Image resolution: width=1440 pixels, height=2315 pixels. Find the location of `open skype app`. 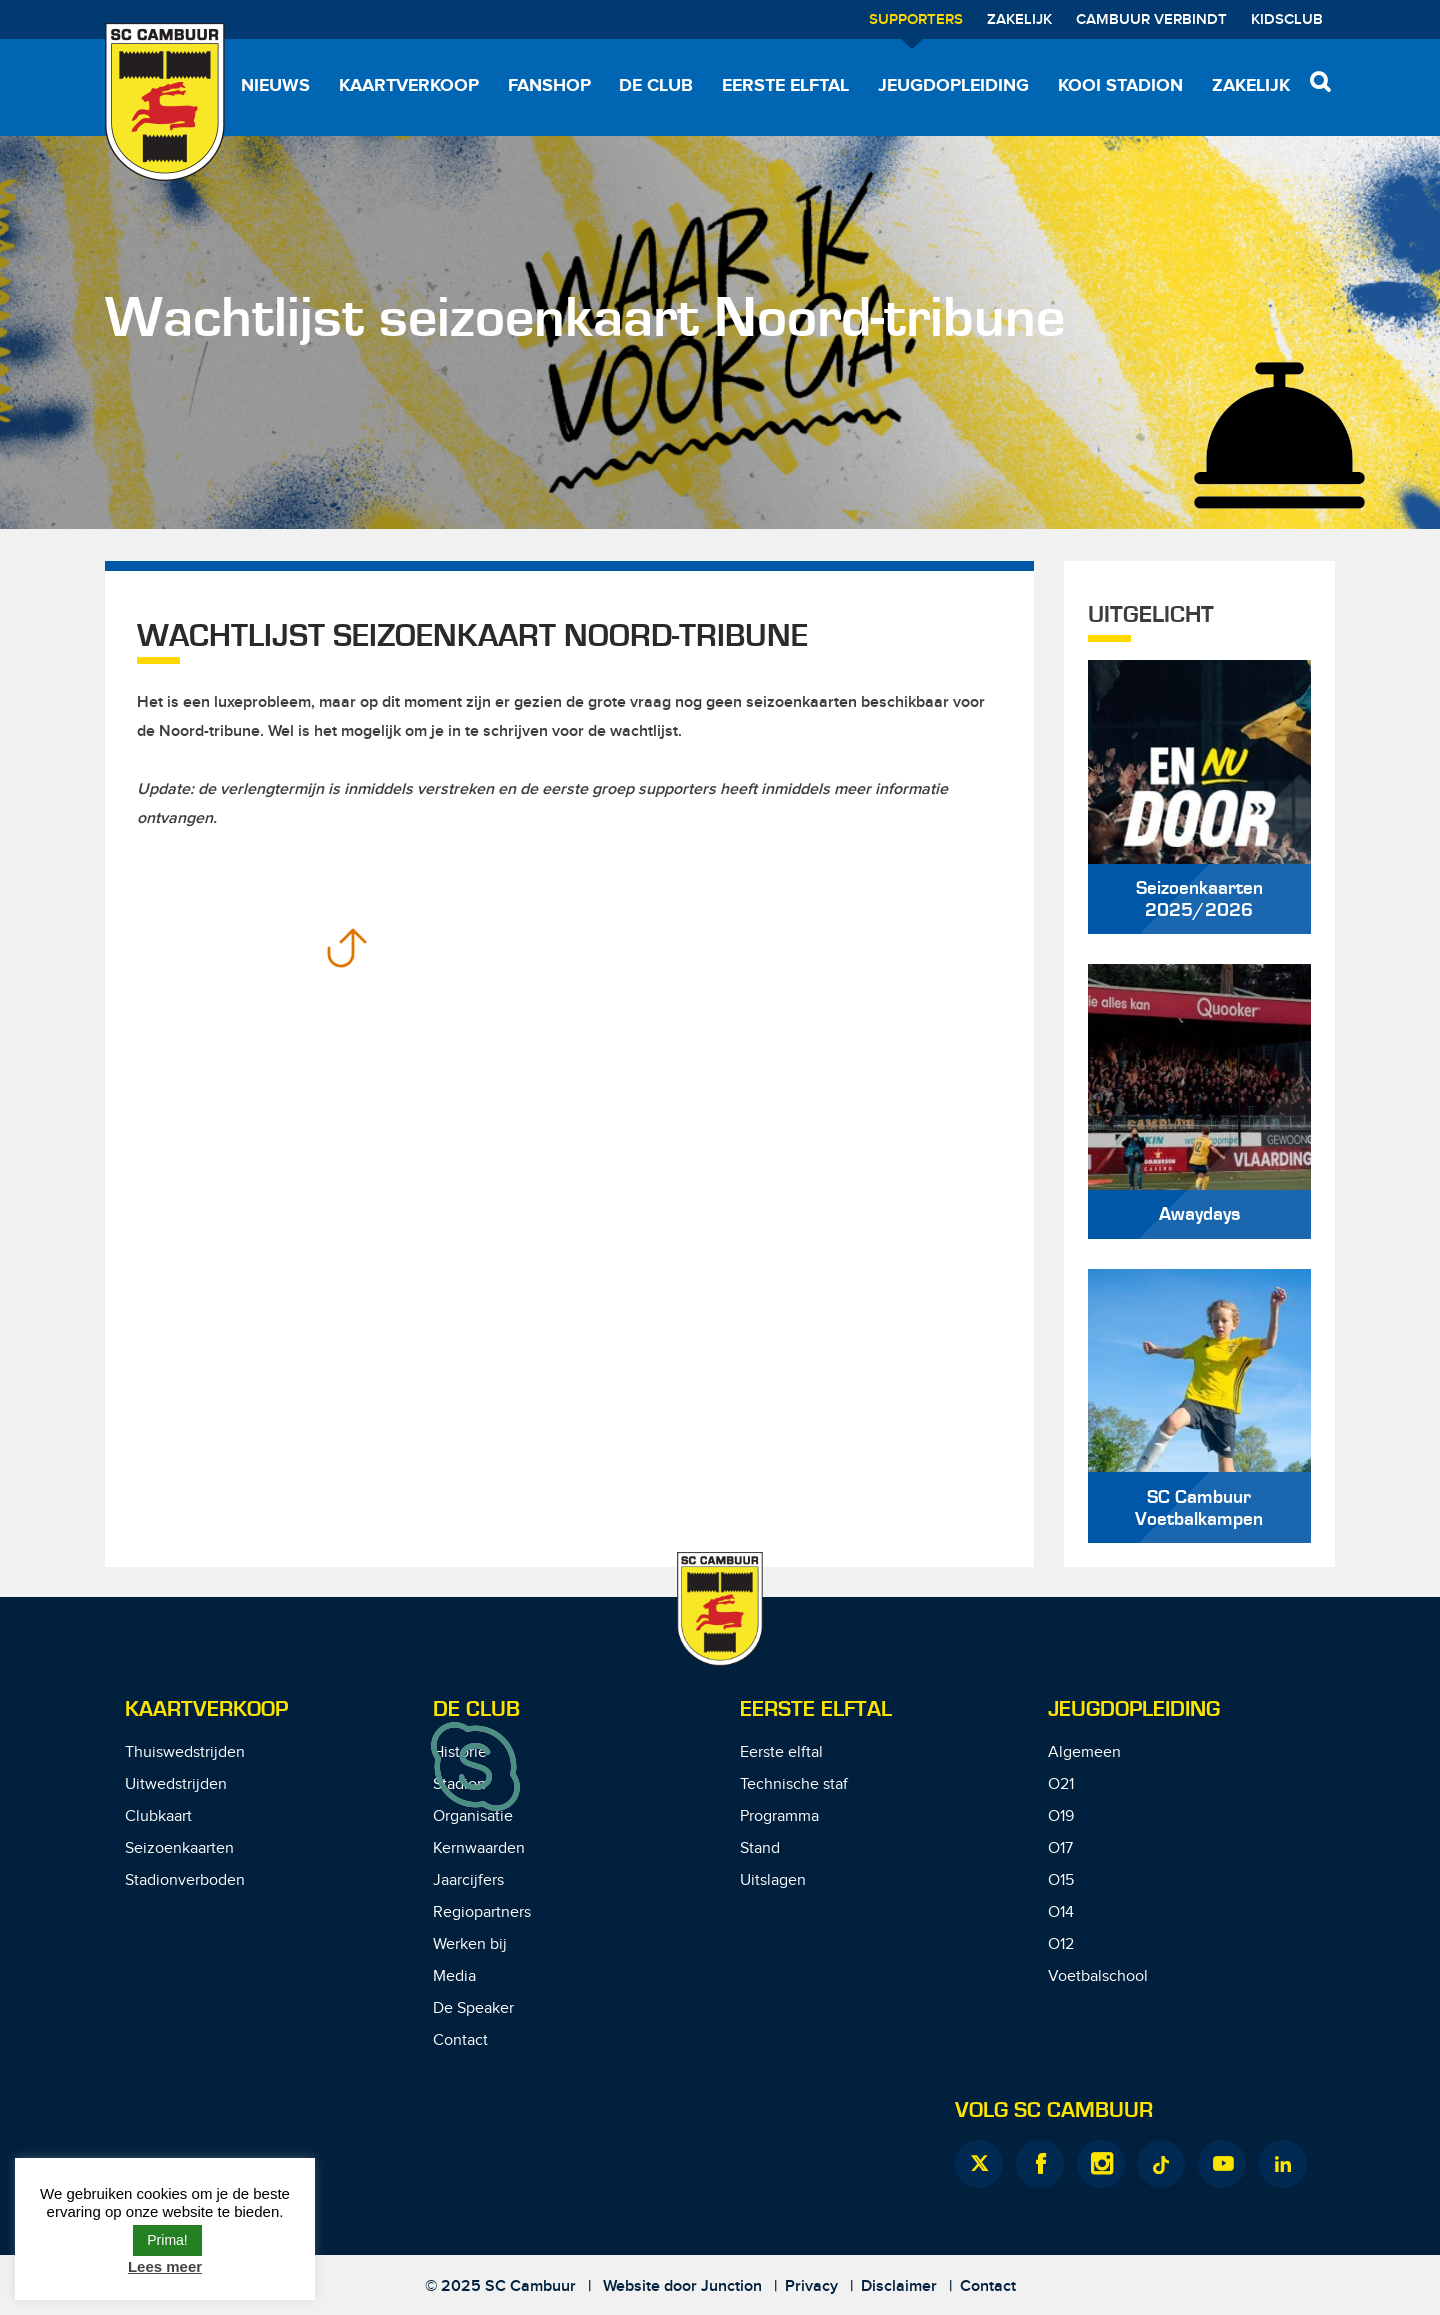

open skype app is located at coordinates (475, 1766).